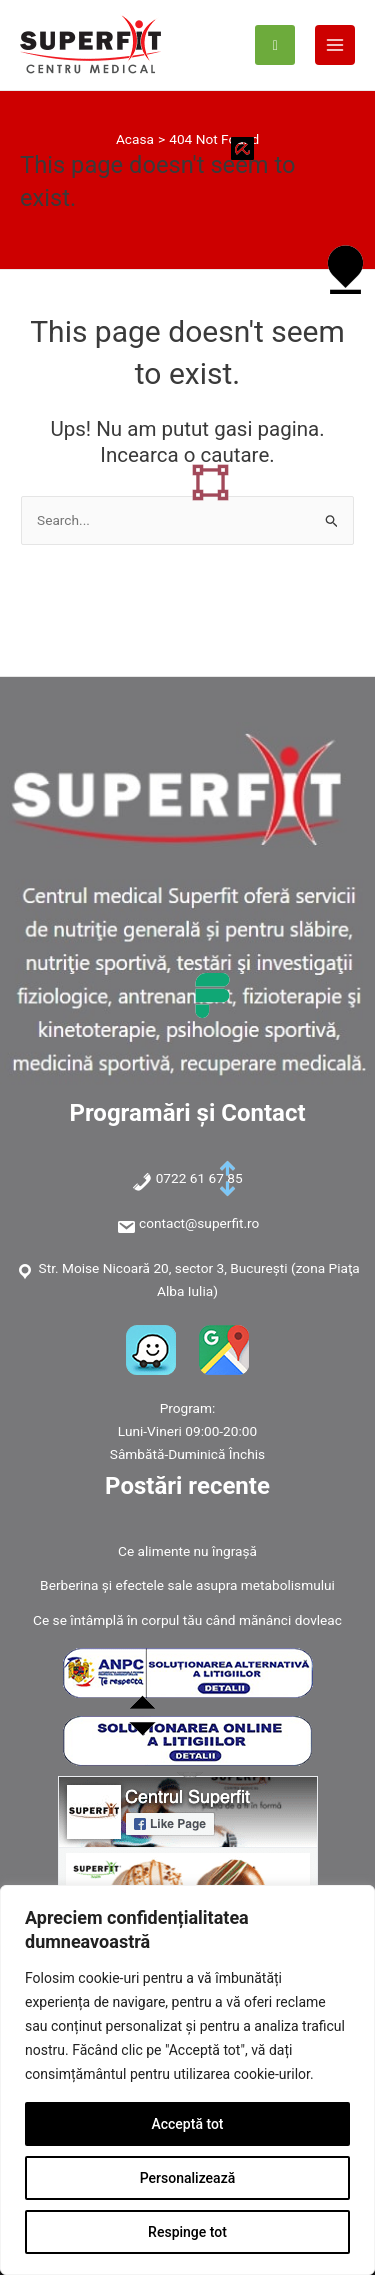 Image resolution: width=375 pixels, height=2275 pixels. I want to click on expand or collapse content vertically, so click(142, 1715).